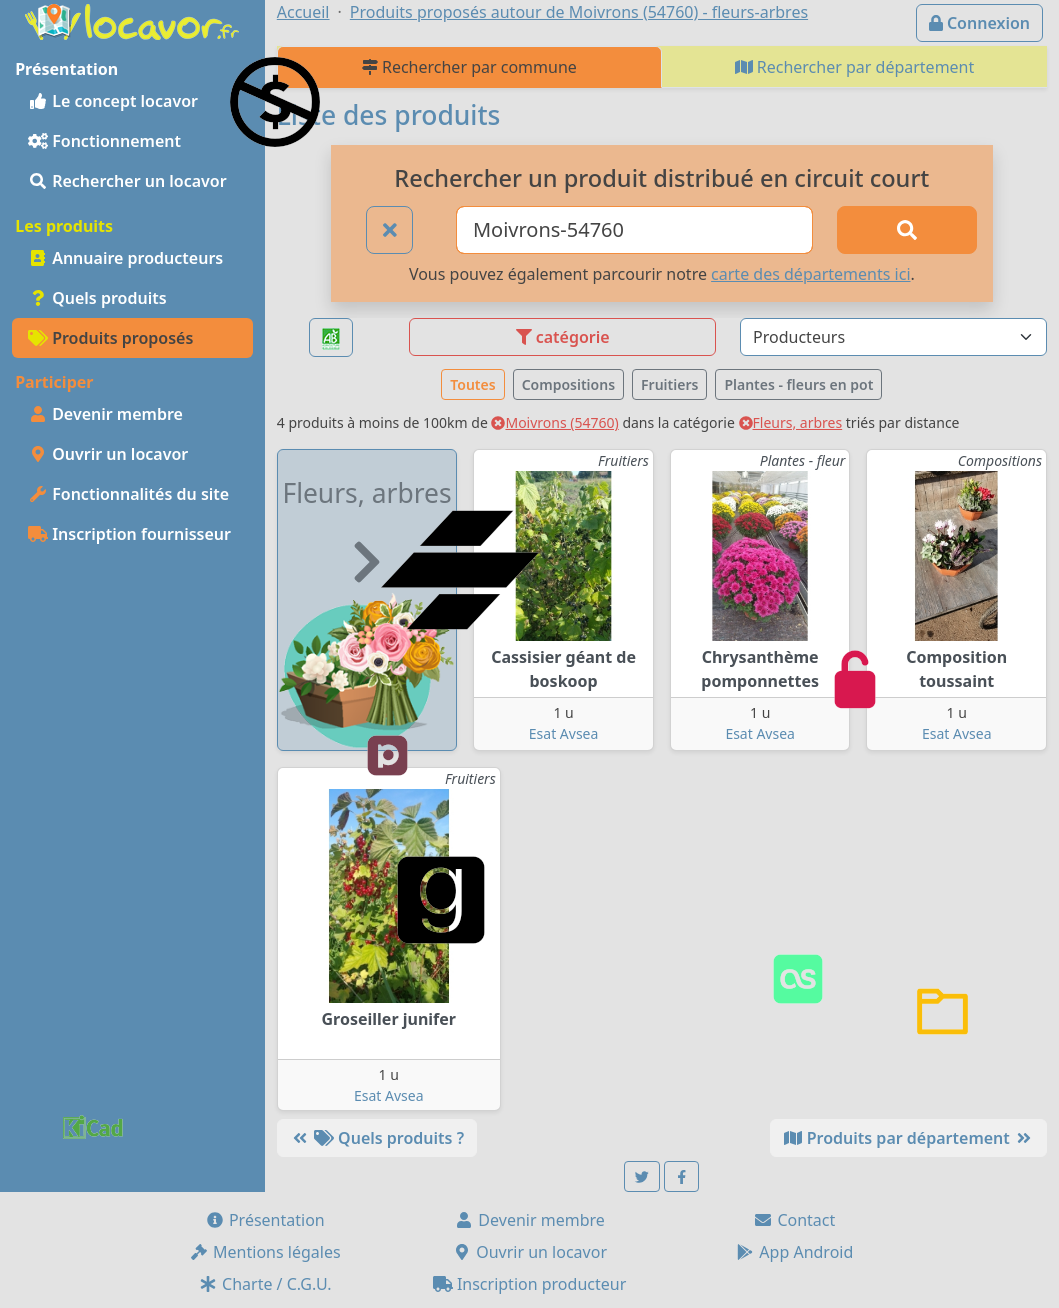 The height and width of the screenshot is (1308, 1059). What do you see at coordinates (942, 1011) in the screenshot?
I see `open folder to view files` at bounding box center [942, 1011].